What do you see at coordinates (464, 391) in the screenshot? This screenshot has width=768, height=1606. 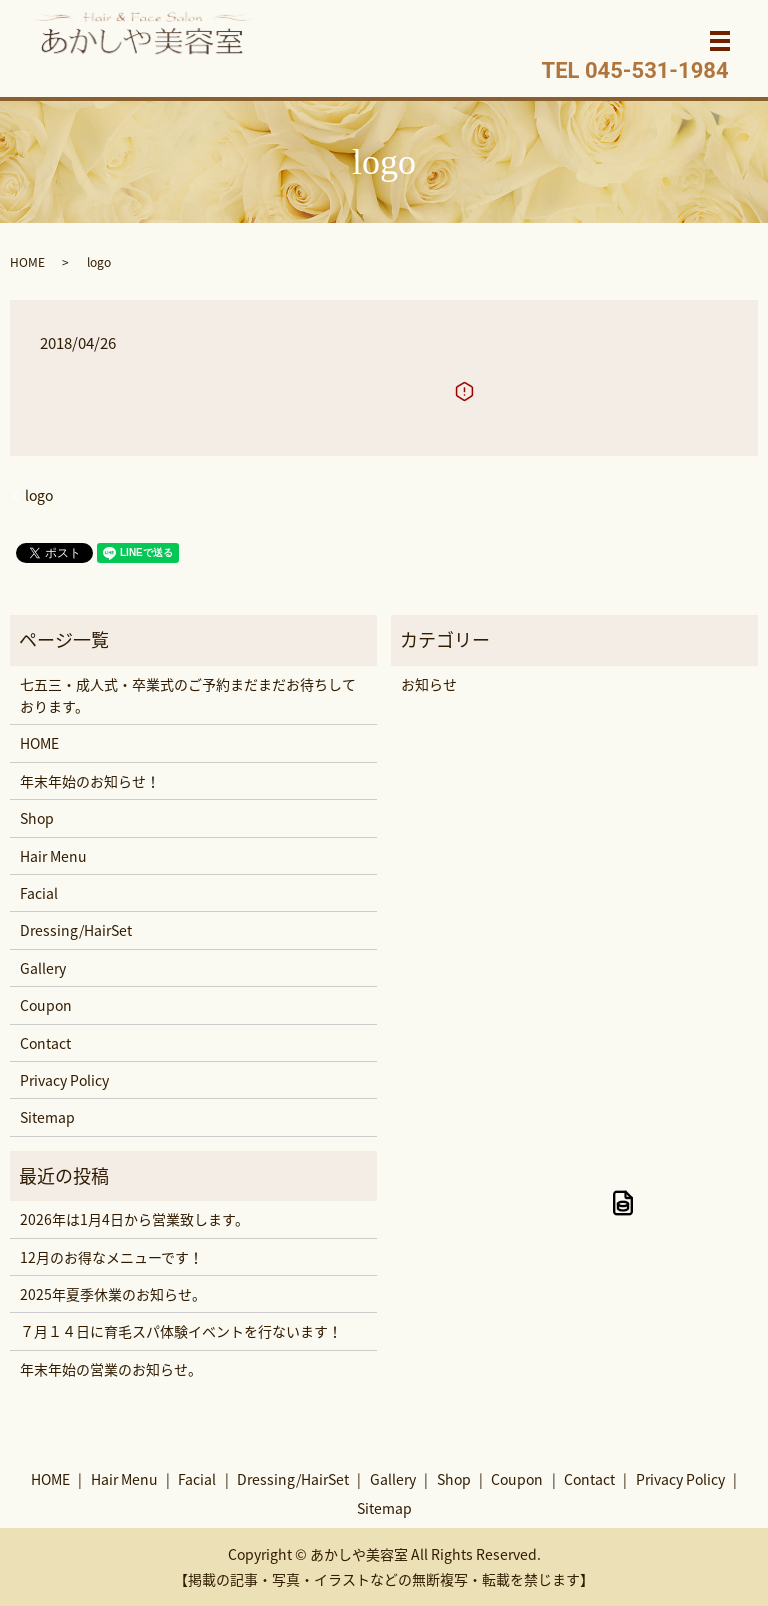 I see `indicates a warning or critical alert` at bounding box center [464, 391].